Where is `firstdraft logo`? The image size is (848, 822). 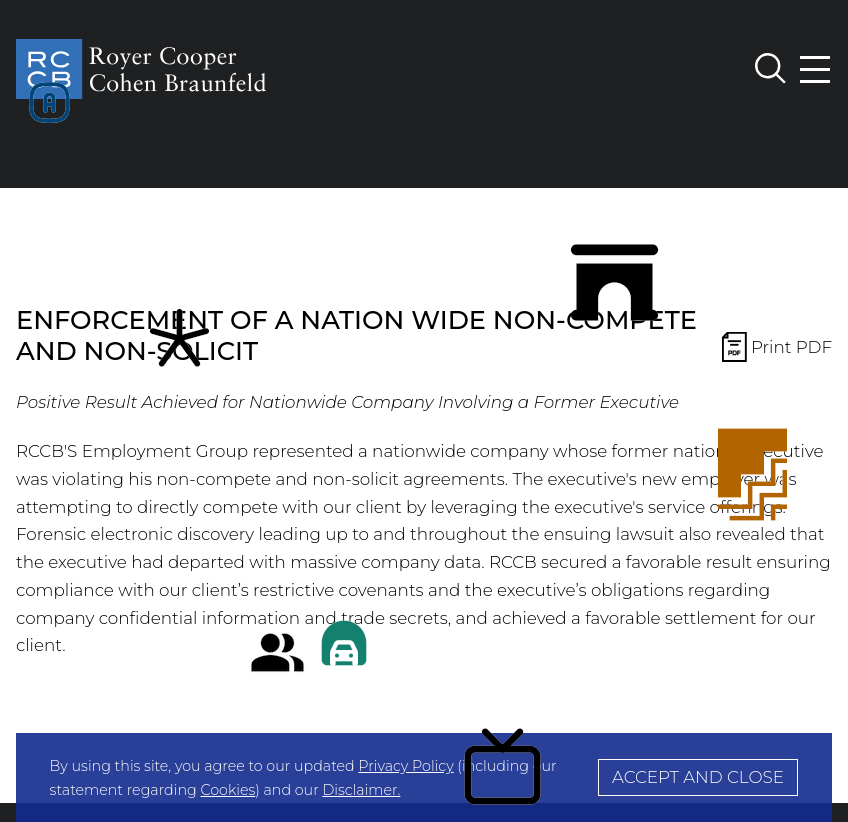
firstdraft logo is located at coordinates (752, 474).